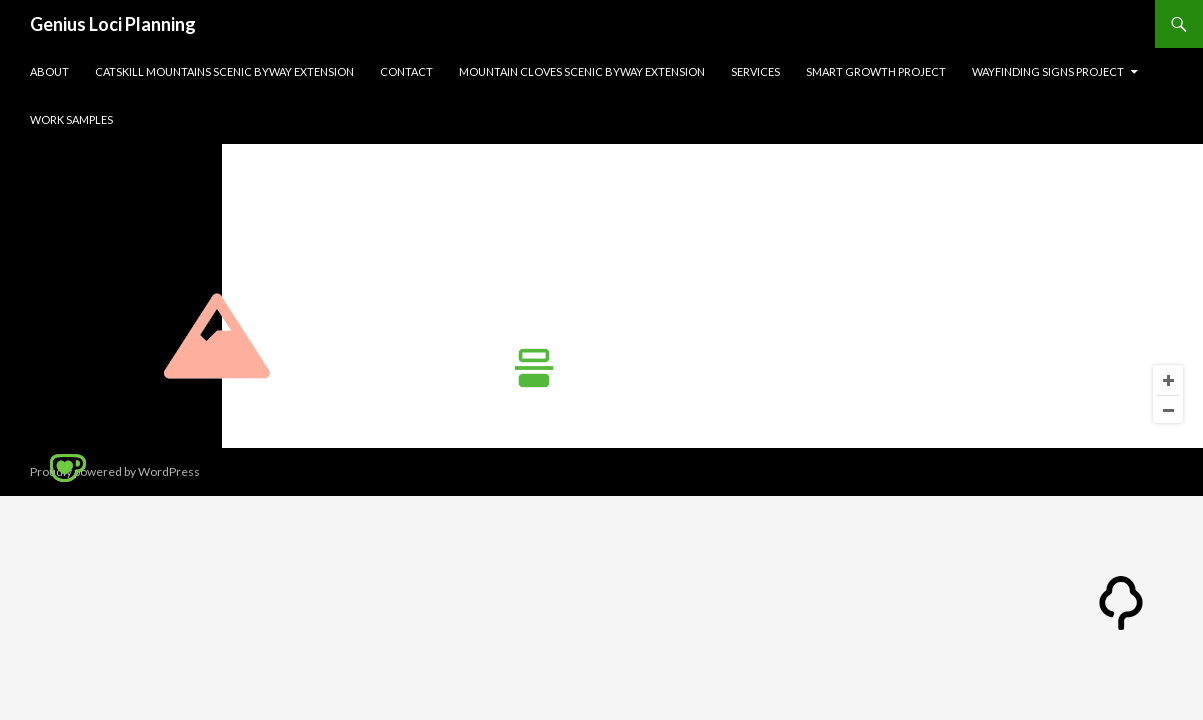 The width and height of the screenshot is (1203, 720). What do you see at coordinates (534, 368) in the screenshot?
I see `flip content vertically` at bounding box center [534, 368].